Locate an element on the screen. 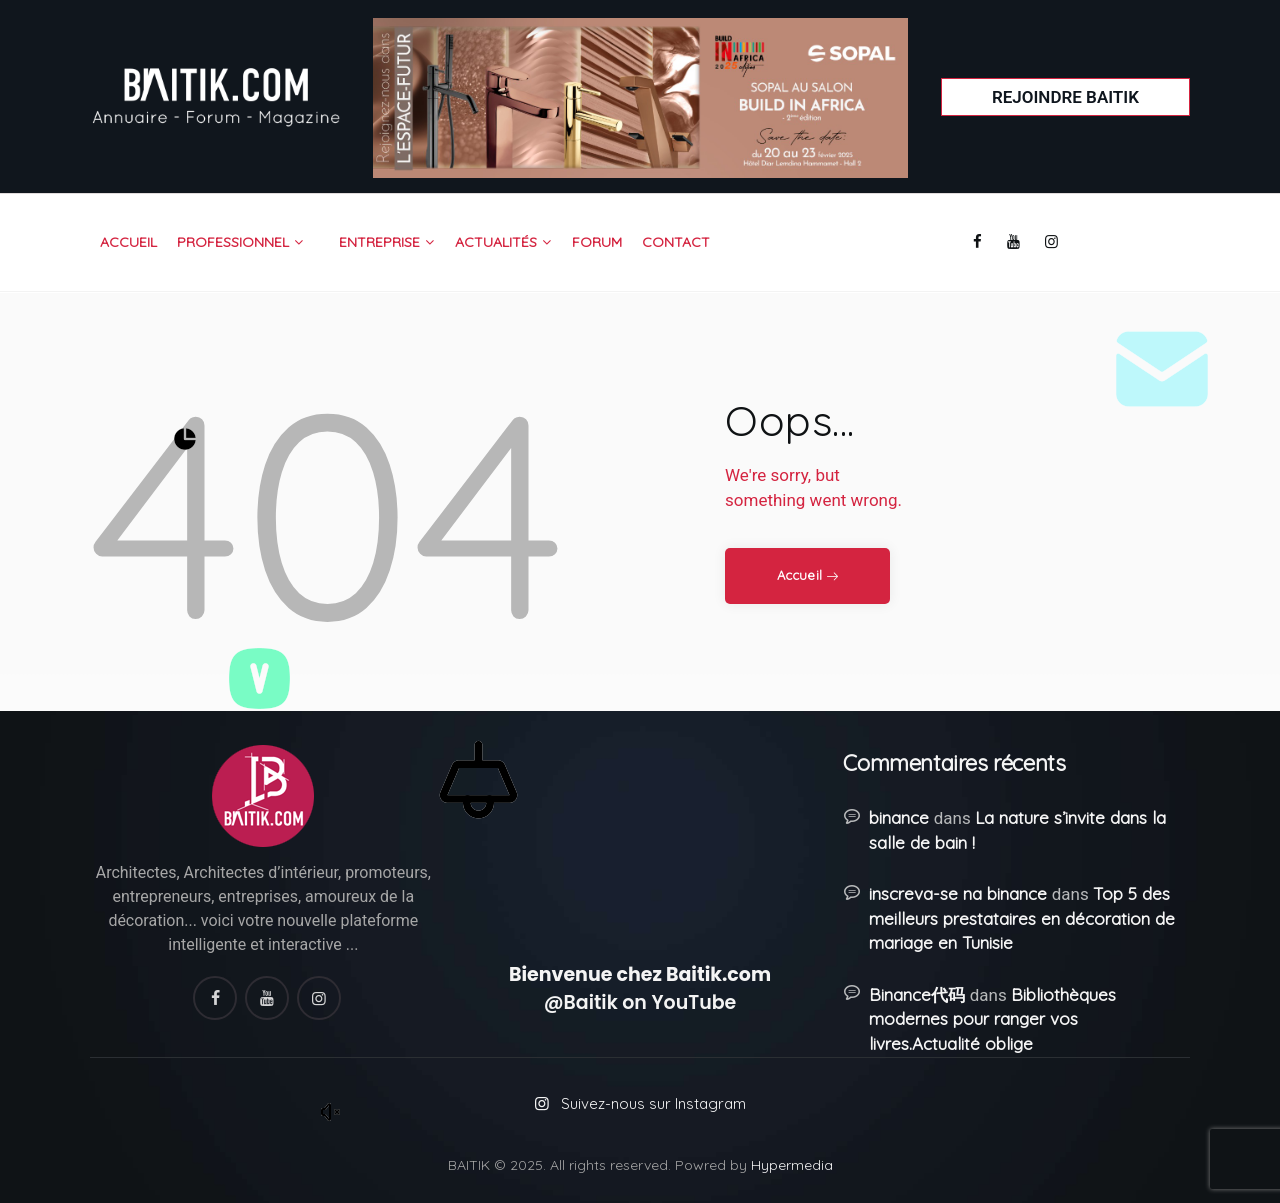 The width and height of the screenshot is (1280, 1203). open your inbox or messages is located at coordinates (1162, 369).